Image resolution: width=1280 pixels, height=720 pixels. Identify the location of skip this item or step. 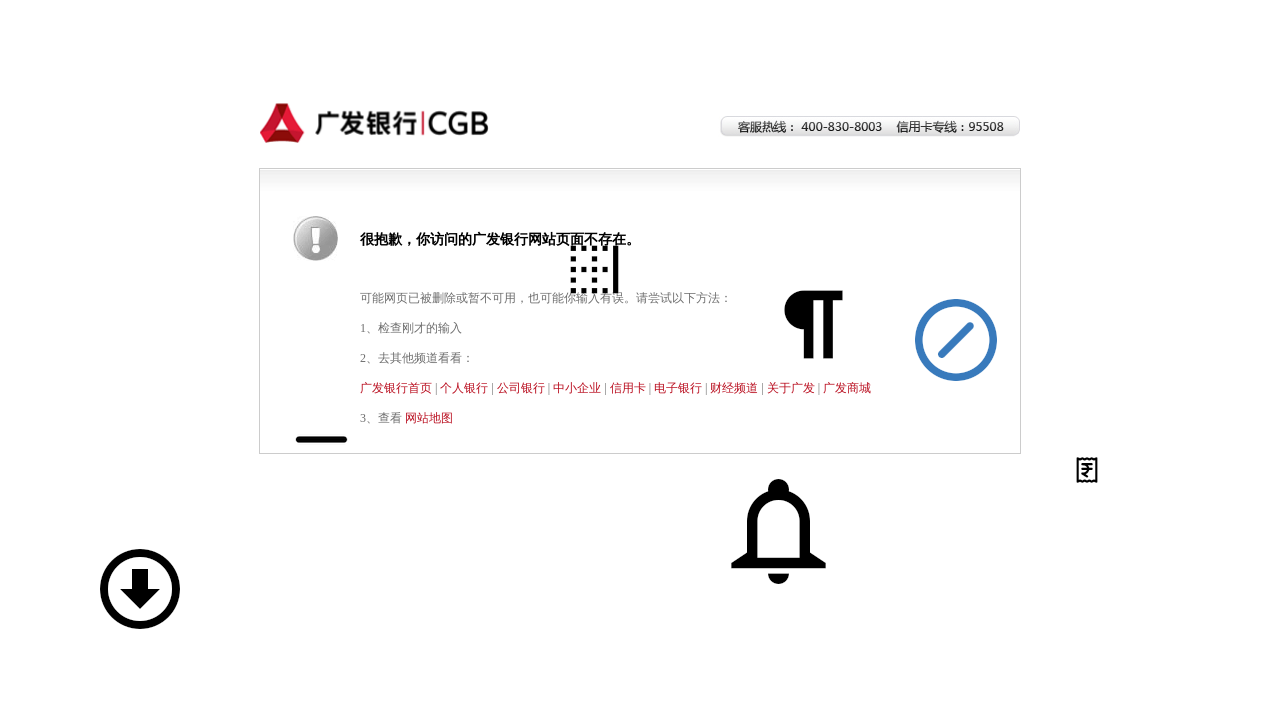
(956, 340).